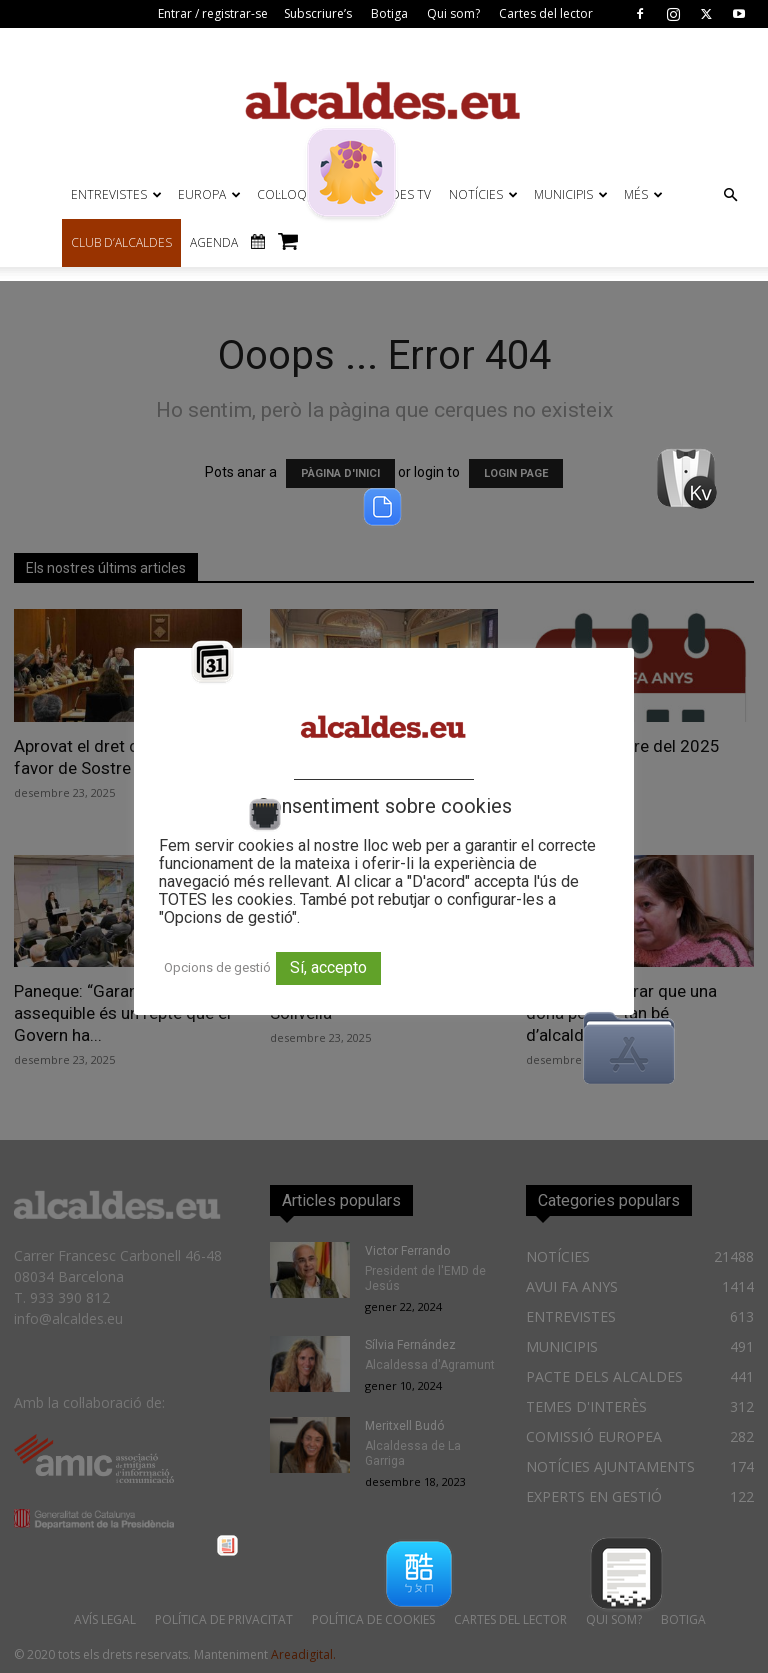  What do you see at coordinates (629, 1048) in the screenshot?
I see `open templates folder` at bounding box center [629, 1048].